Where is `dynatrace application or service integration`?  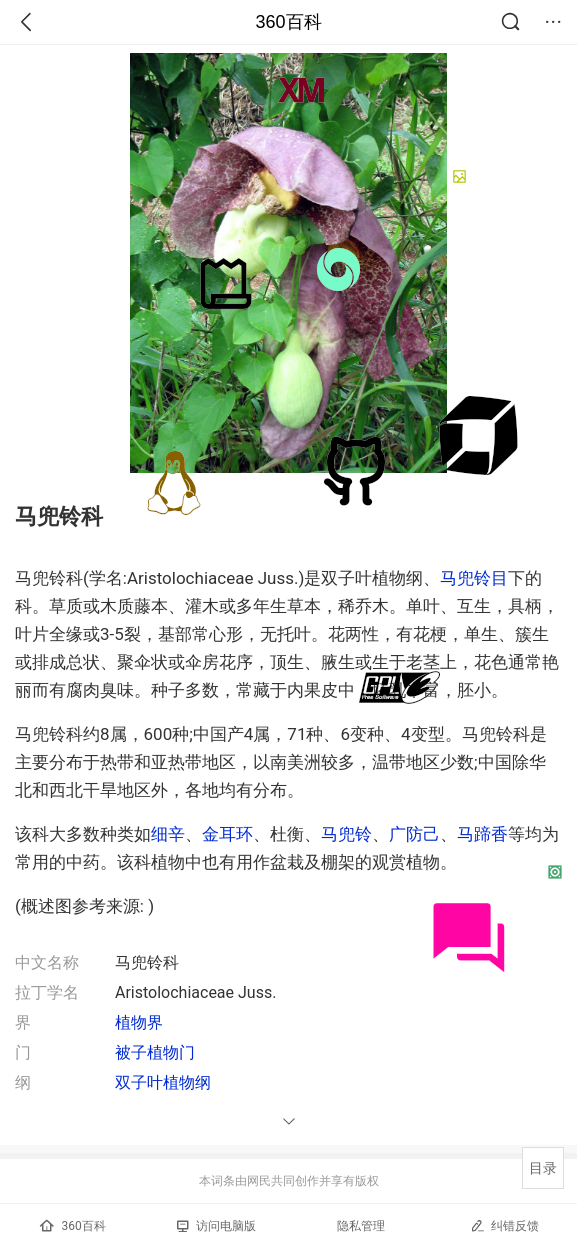
dynatrace application or service integration is located at coordinates (478, 435).